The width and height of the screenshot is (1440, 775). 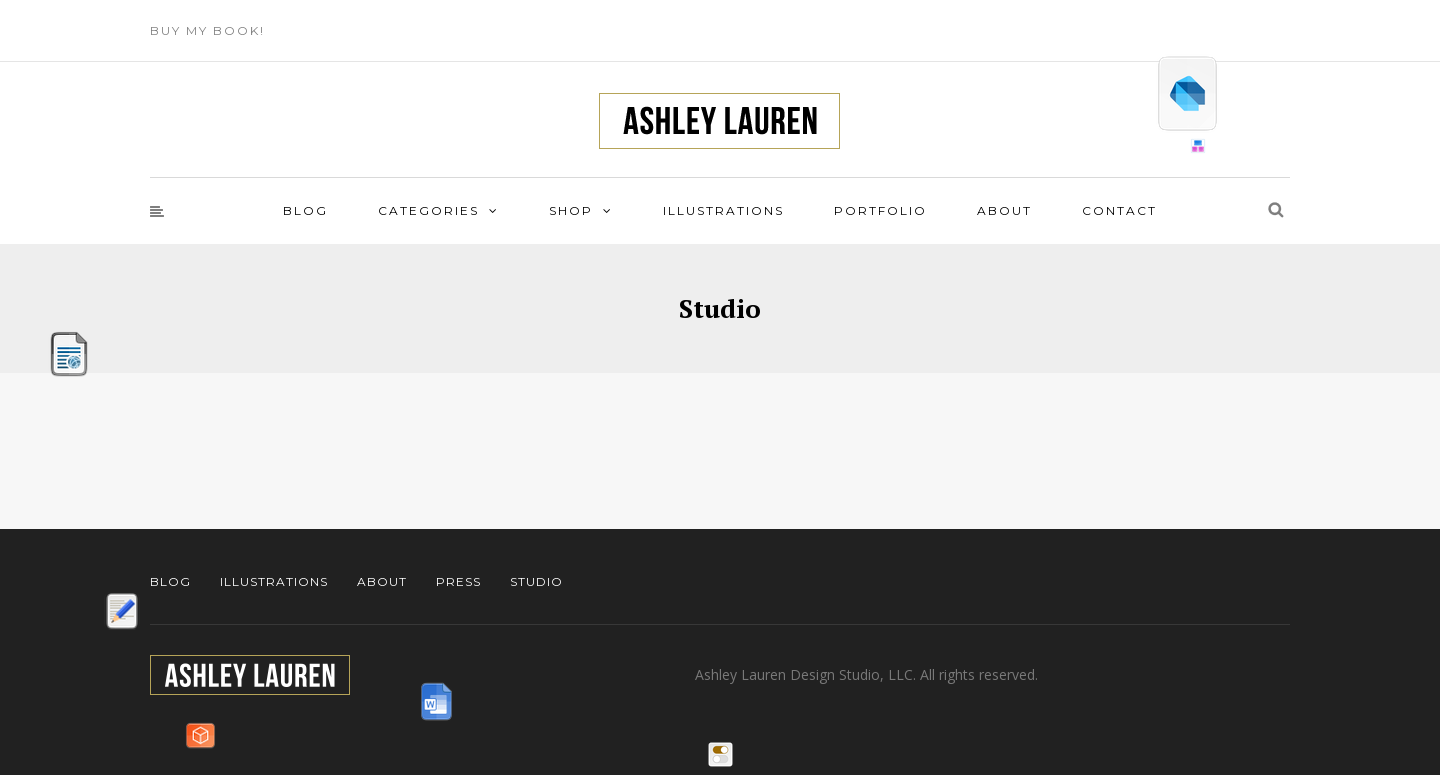 I want to click on open gedit text editor, so click(x=122, y=611).